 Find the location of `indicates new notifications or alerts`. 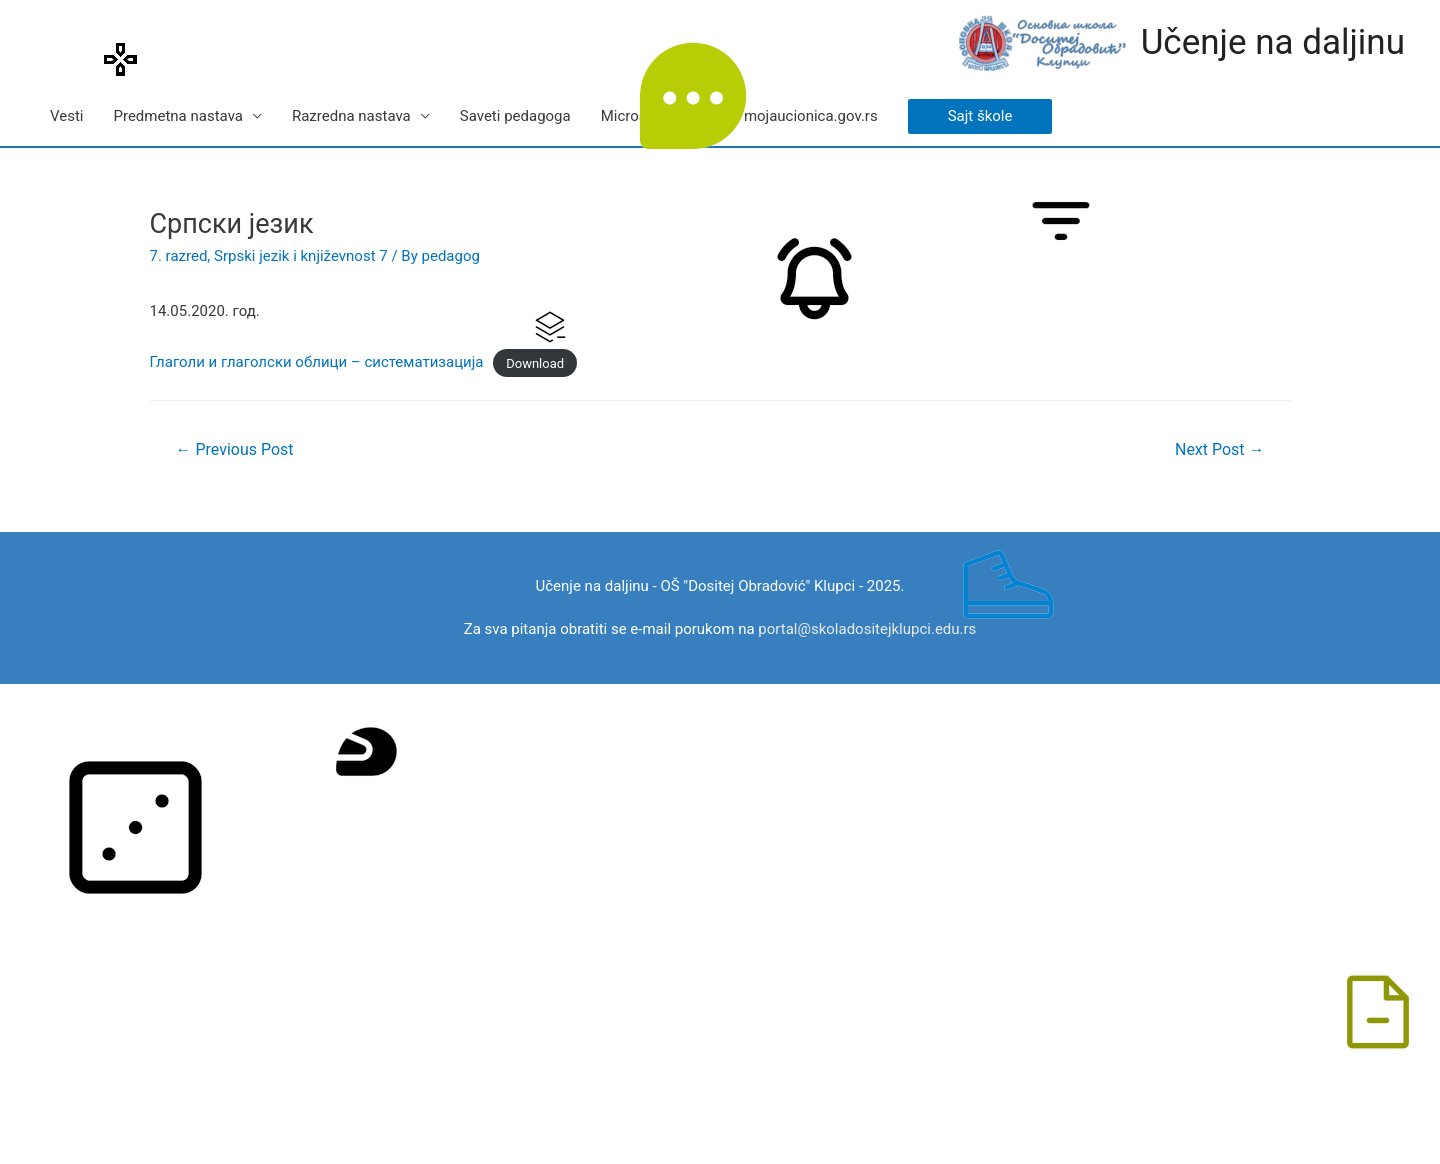

indicates new notifications or alerts is located at coordinates (814, 279).